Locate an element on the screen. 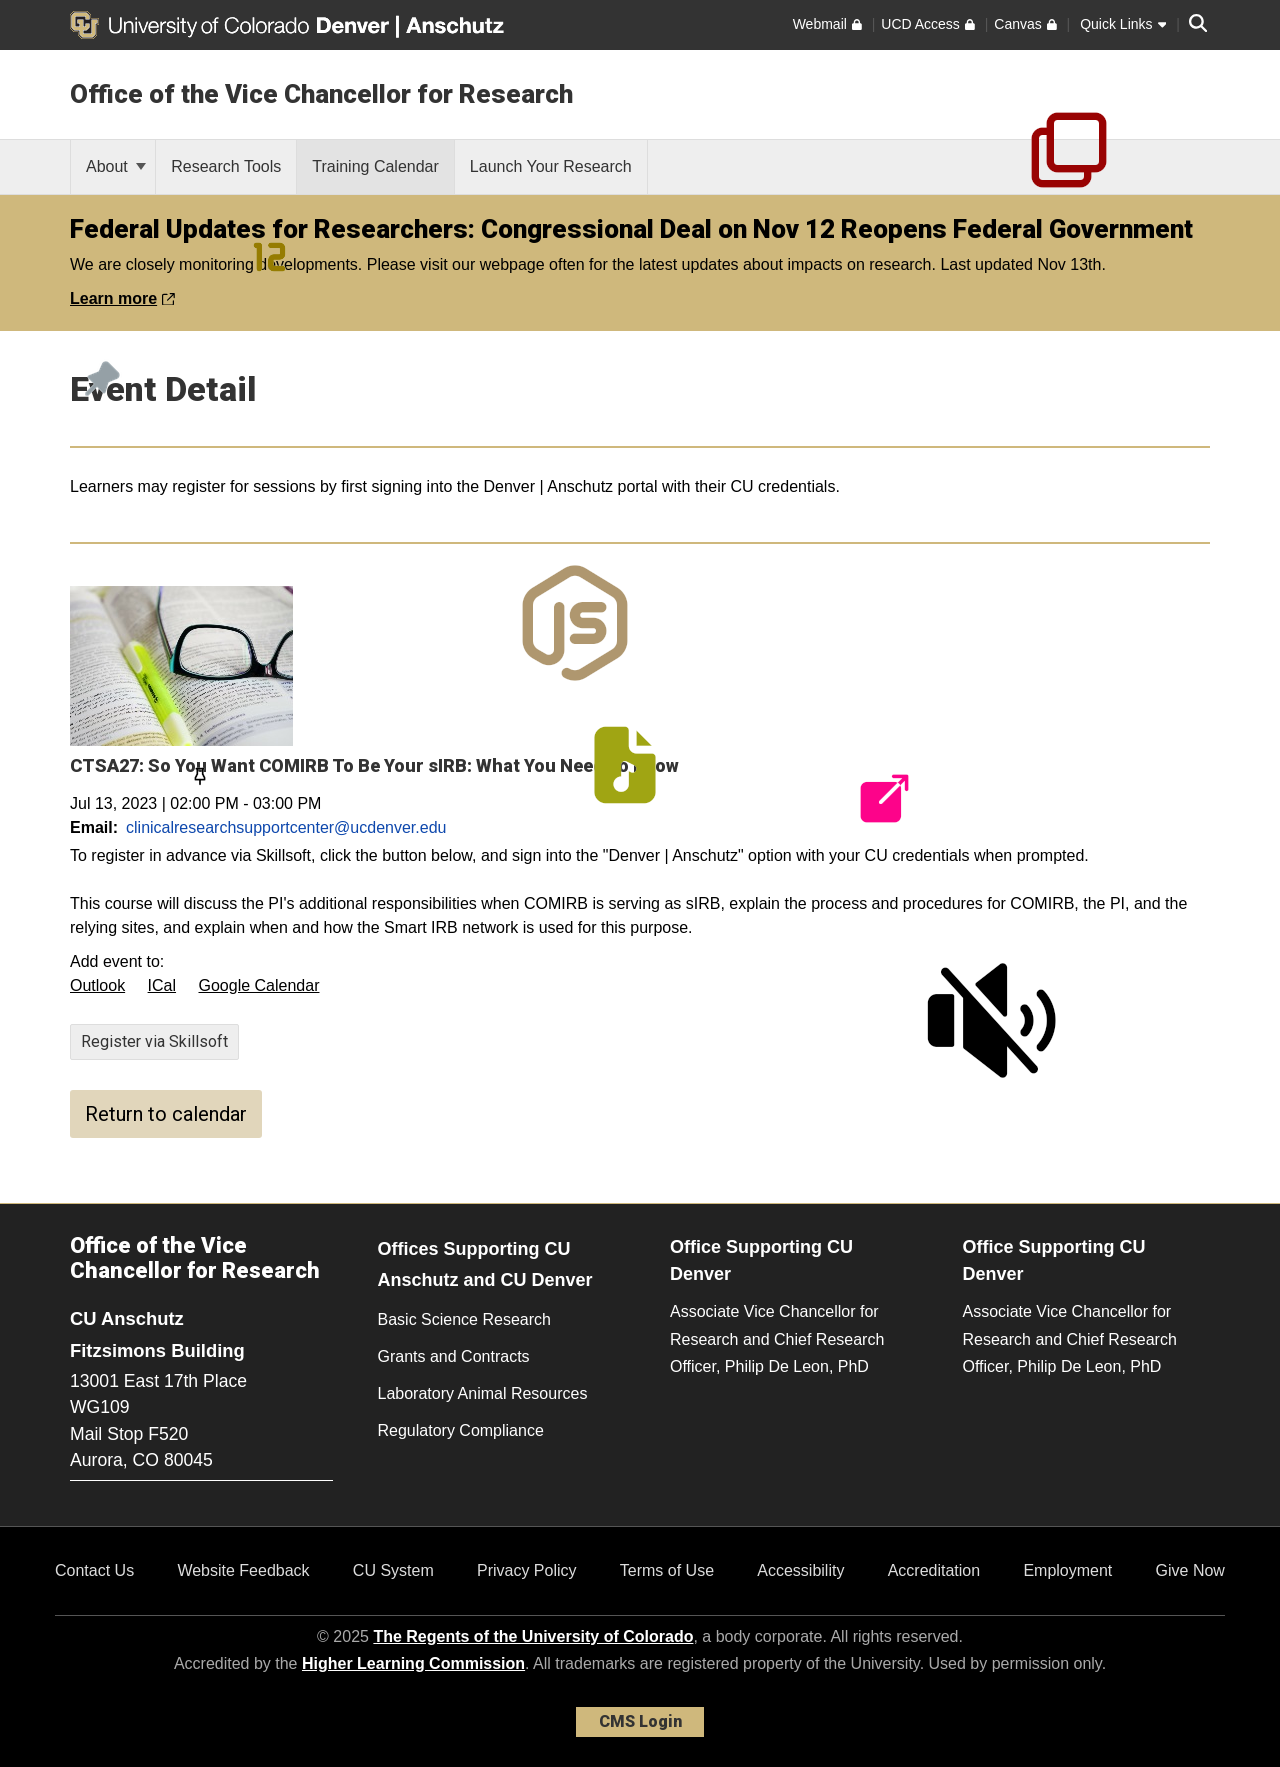  mute audio or sound is located at coordinates (989, 1020).